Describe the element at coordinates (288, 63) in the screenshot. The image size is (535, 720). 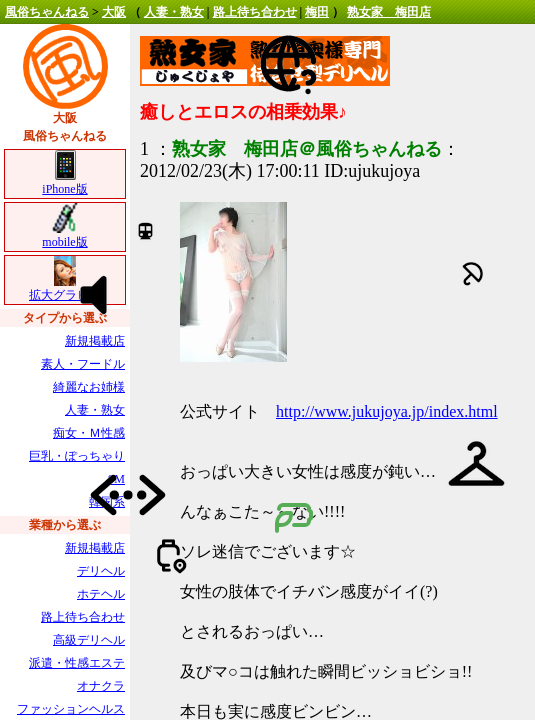
I see `access help or FAQ for international/global settings` at that location.